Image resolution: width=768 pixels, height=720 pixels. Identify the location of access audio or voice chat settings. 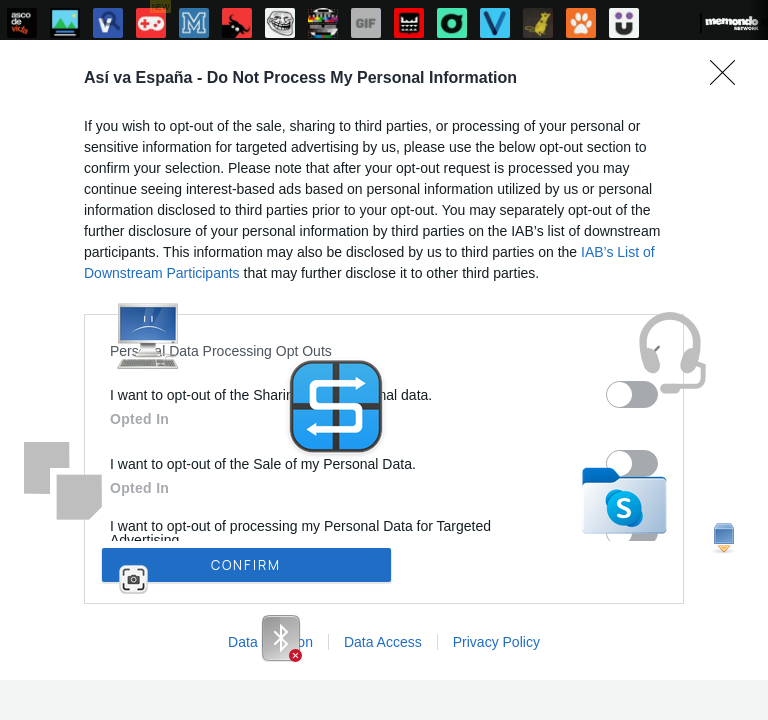
(670, 353).